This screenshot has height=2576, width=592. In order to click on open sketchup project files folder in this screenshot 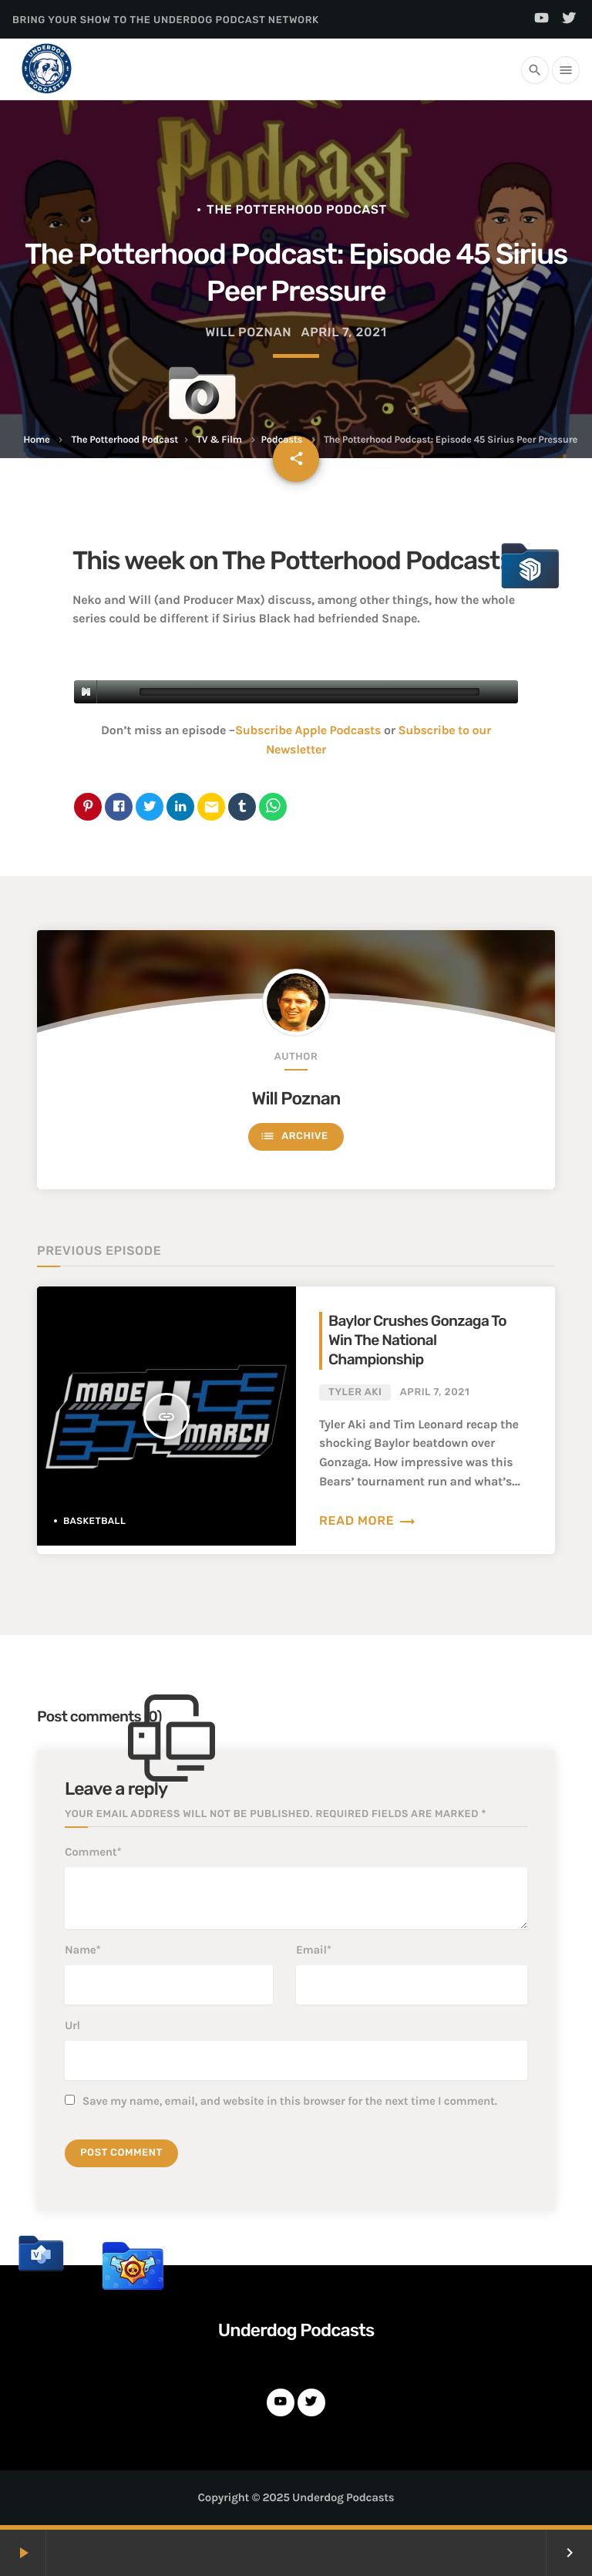, I will do `click(530, 567)`.